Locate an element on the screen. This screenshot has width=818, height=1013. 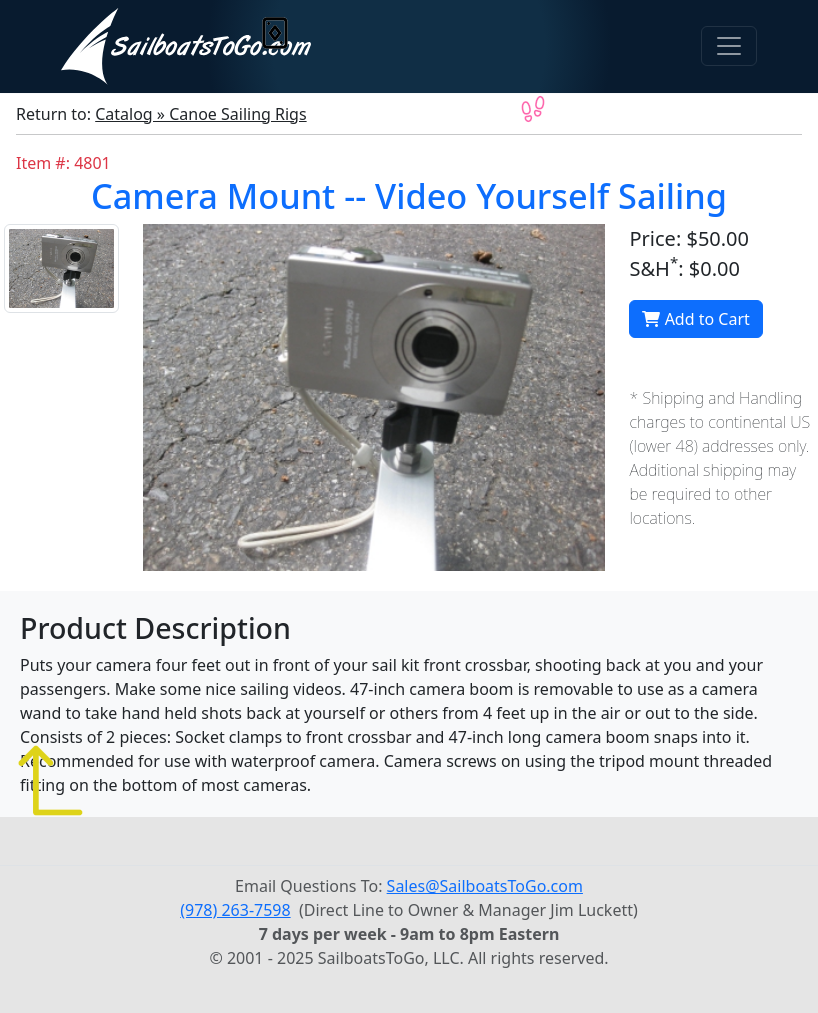
track your steps or walking activity is located at coordinates (533, 109).